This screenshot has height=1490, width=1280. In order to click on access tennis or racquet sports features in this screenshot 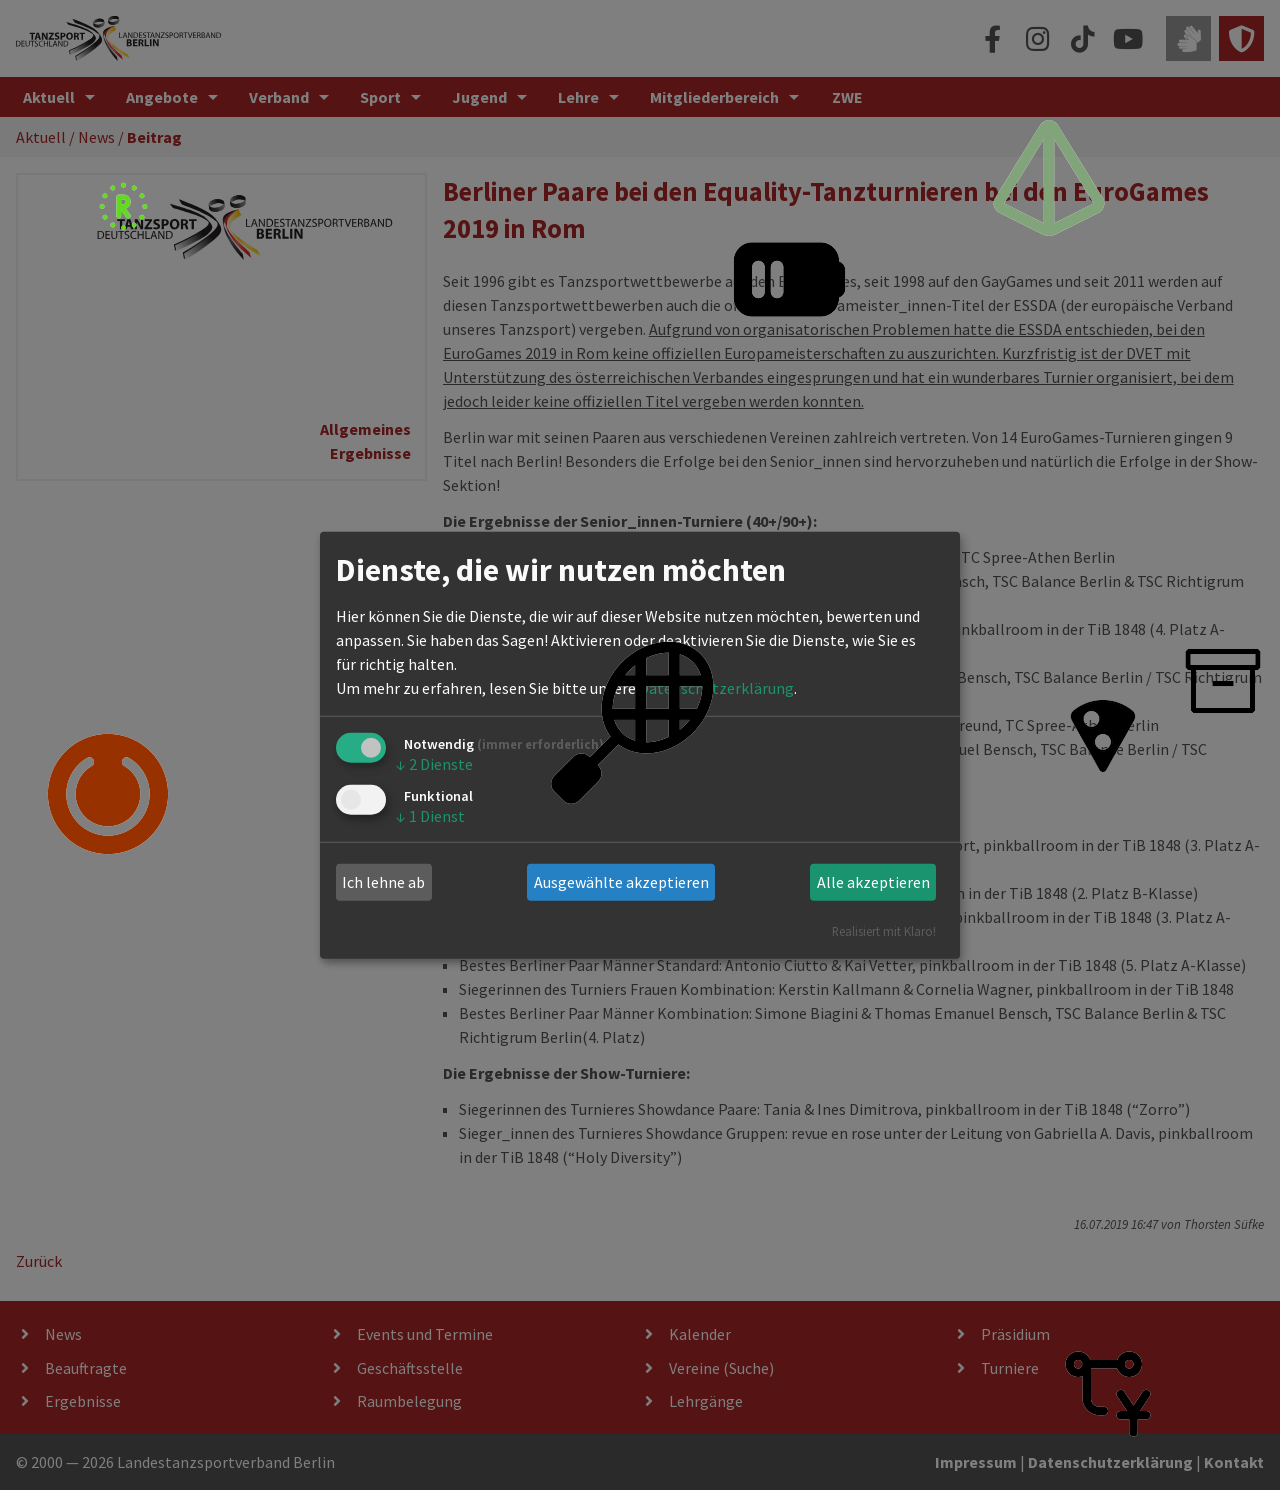, I will do `click(629, 725)`.